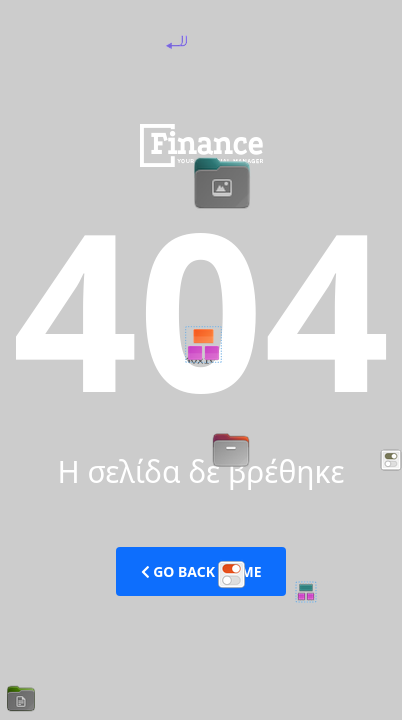  I want to click on open system settings, so click(231, 574).